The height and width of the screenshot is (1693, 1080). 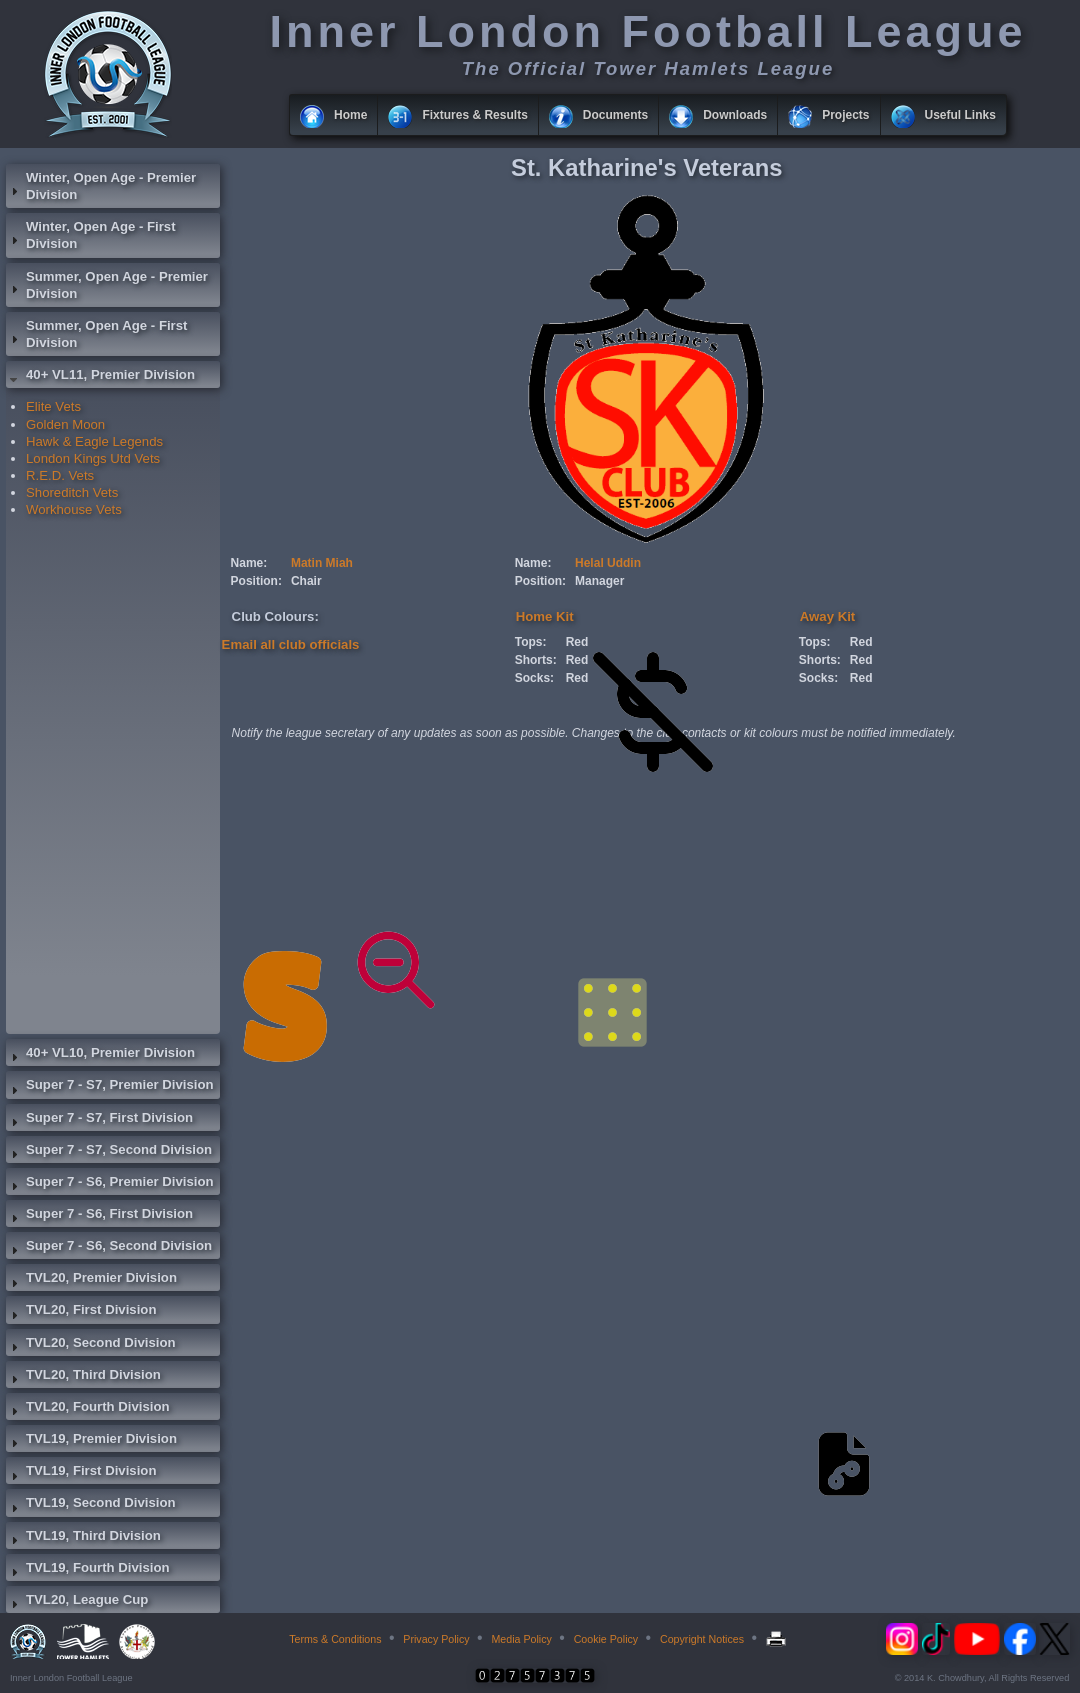 I want to click on zoom out to see more content, so click(x=396, y=970).